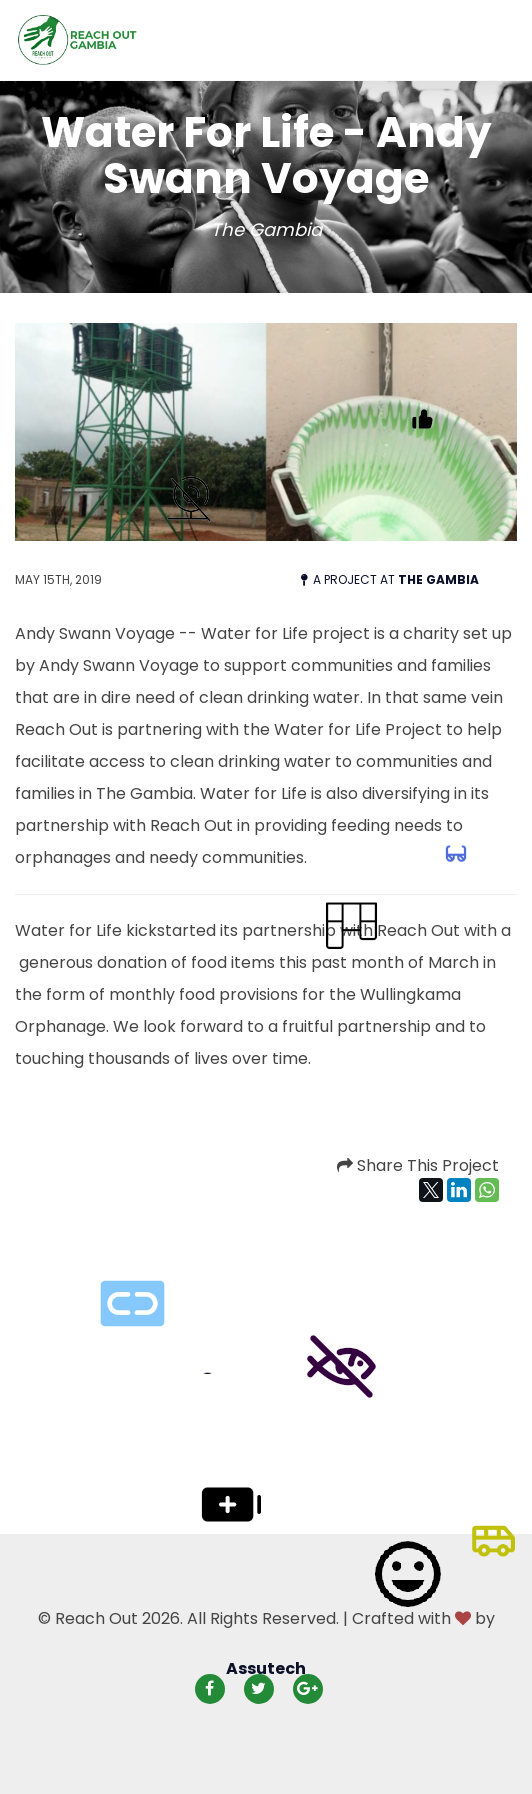  Describe the element at coordinates (132, 1303) in the screenshot. I see `unlink or disconnect a shared resource` at that location.